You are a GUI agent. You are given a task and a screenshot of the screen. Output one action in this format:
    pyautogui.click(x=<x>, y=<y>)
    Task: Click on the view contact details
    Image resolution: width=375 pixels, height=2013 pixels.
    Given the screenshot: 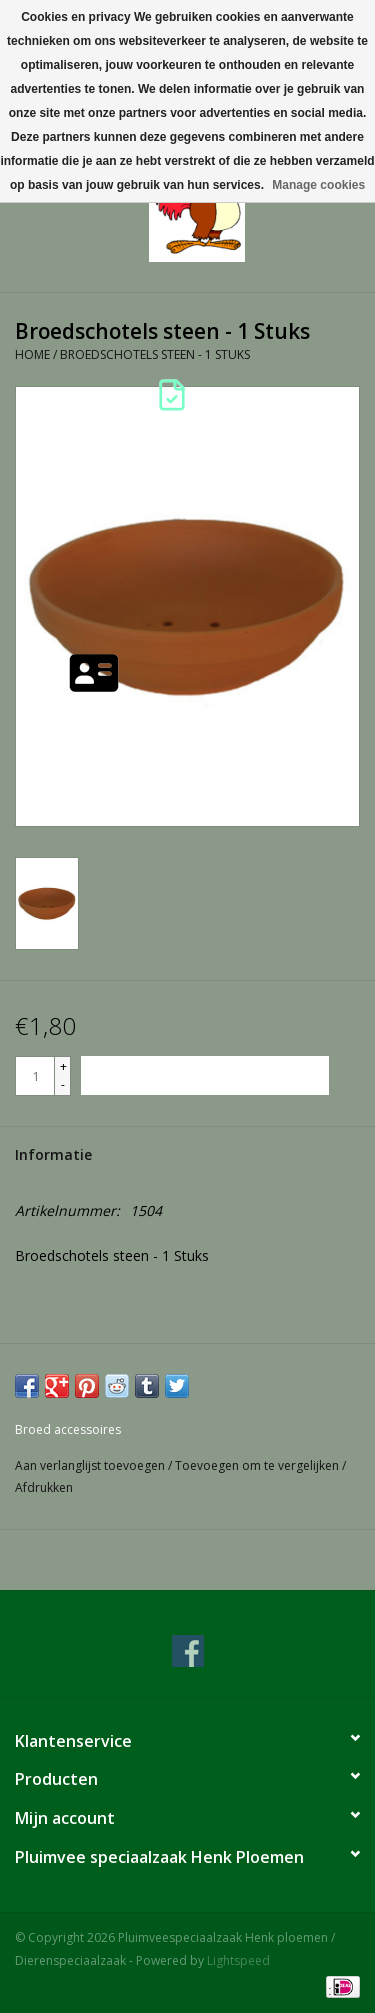 What is the action you would take?
    pyautogui.click(x=94, y=673)
    